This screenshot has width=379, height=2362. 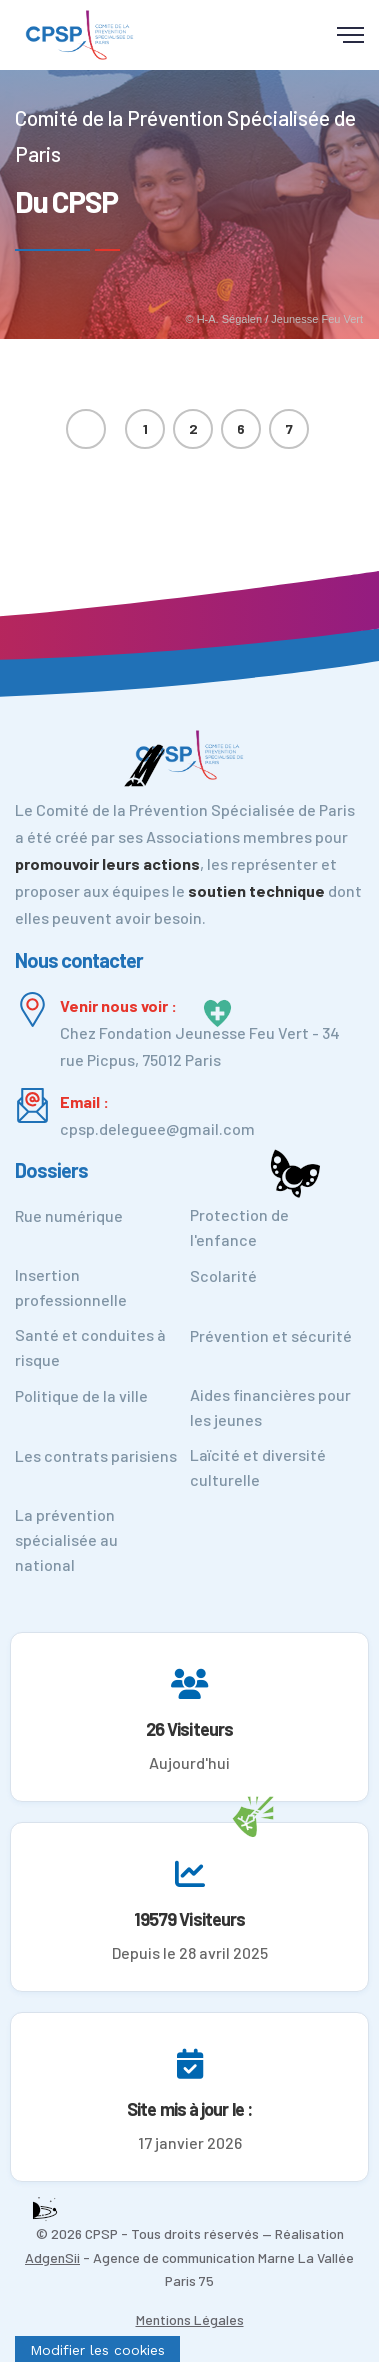 What do you see at coordinates (46, 2210) in the screenshot?
I see `explore the solar system or space-themed content` at bounding box center [46, 2210].